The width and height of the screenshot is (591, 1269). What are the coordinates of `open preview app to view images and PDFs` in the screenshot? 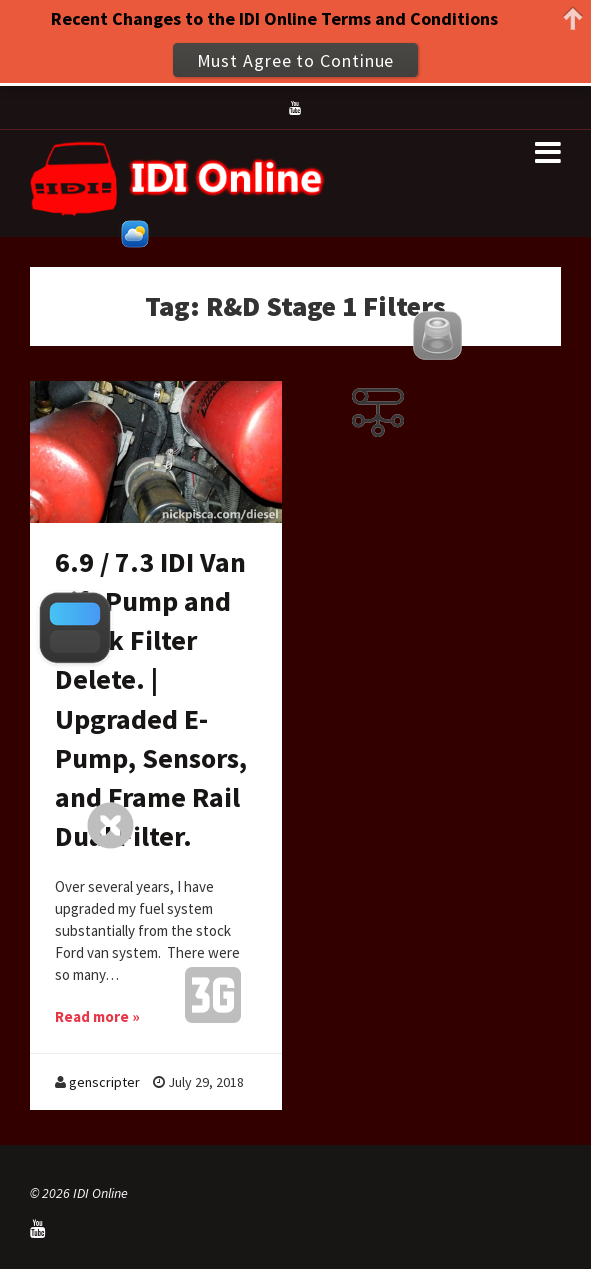 It's located at (437, 335).